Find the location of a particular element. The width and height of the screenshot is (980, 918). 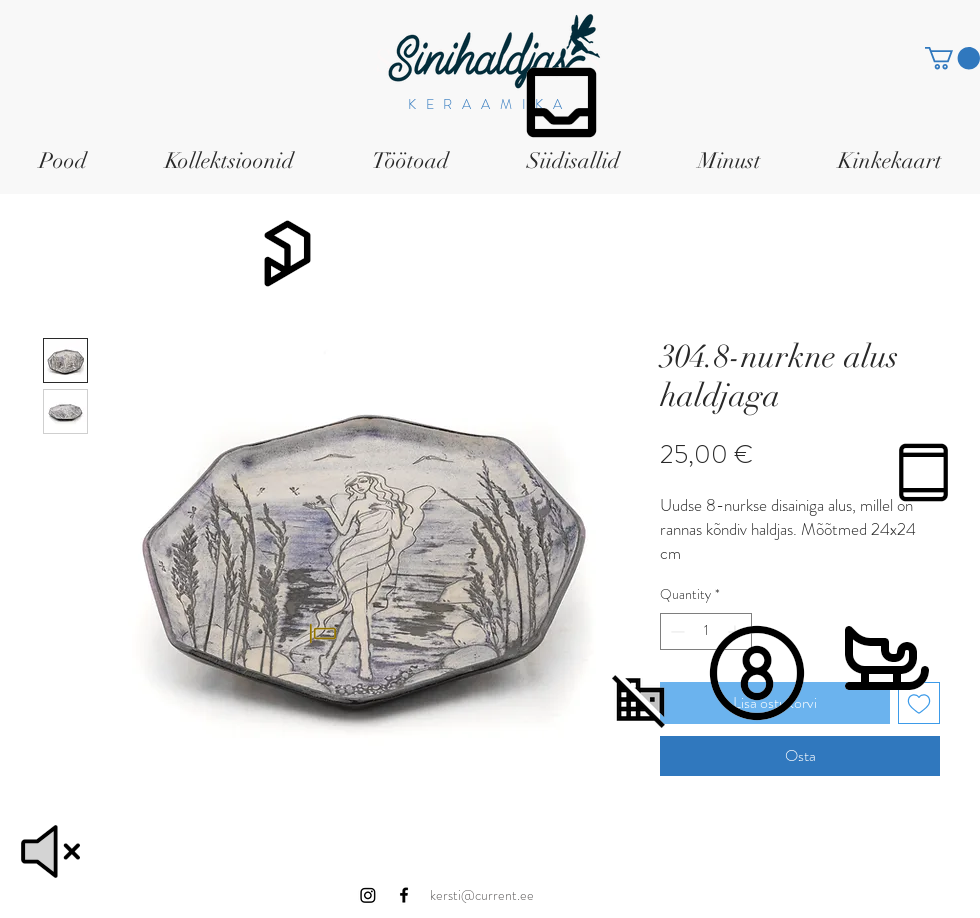

view inbox or incoming items is located at coordinates (561, 102).